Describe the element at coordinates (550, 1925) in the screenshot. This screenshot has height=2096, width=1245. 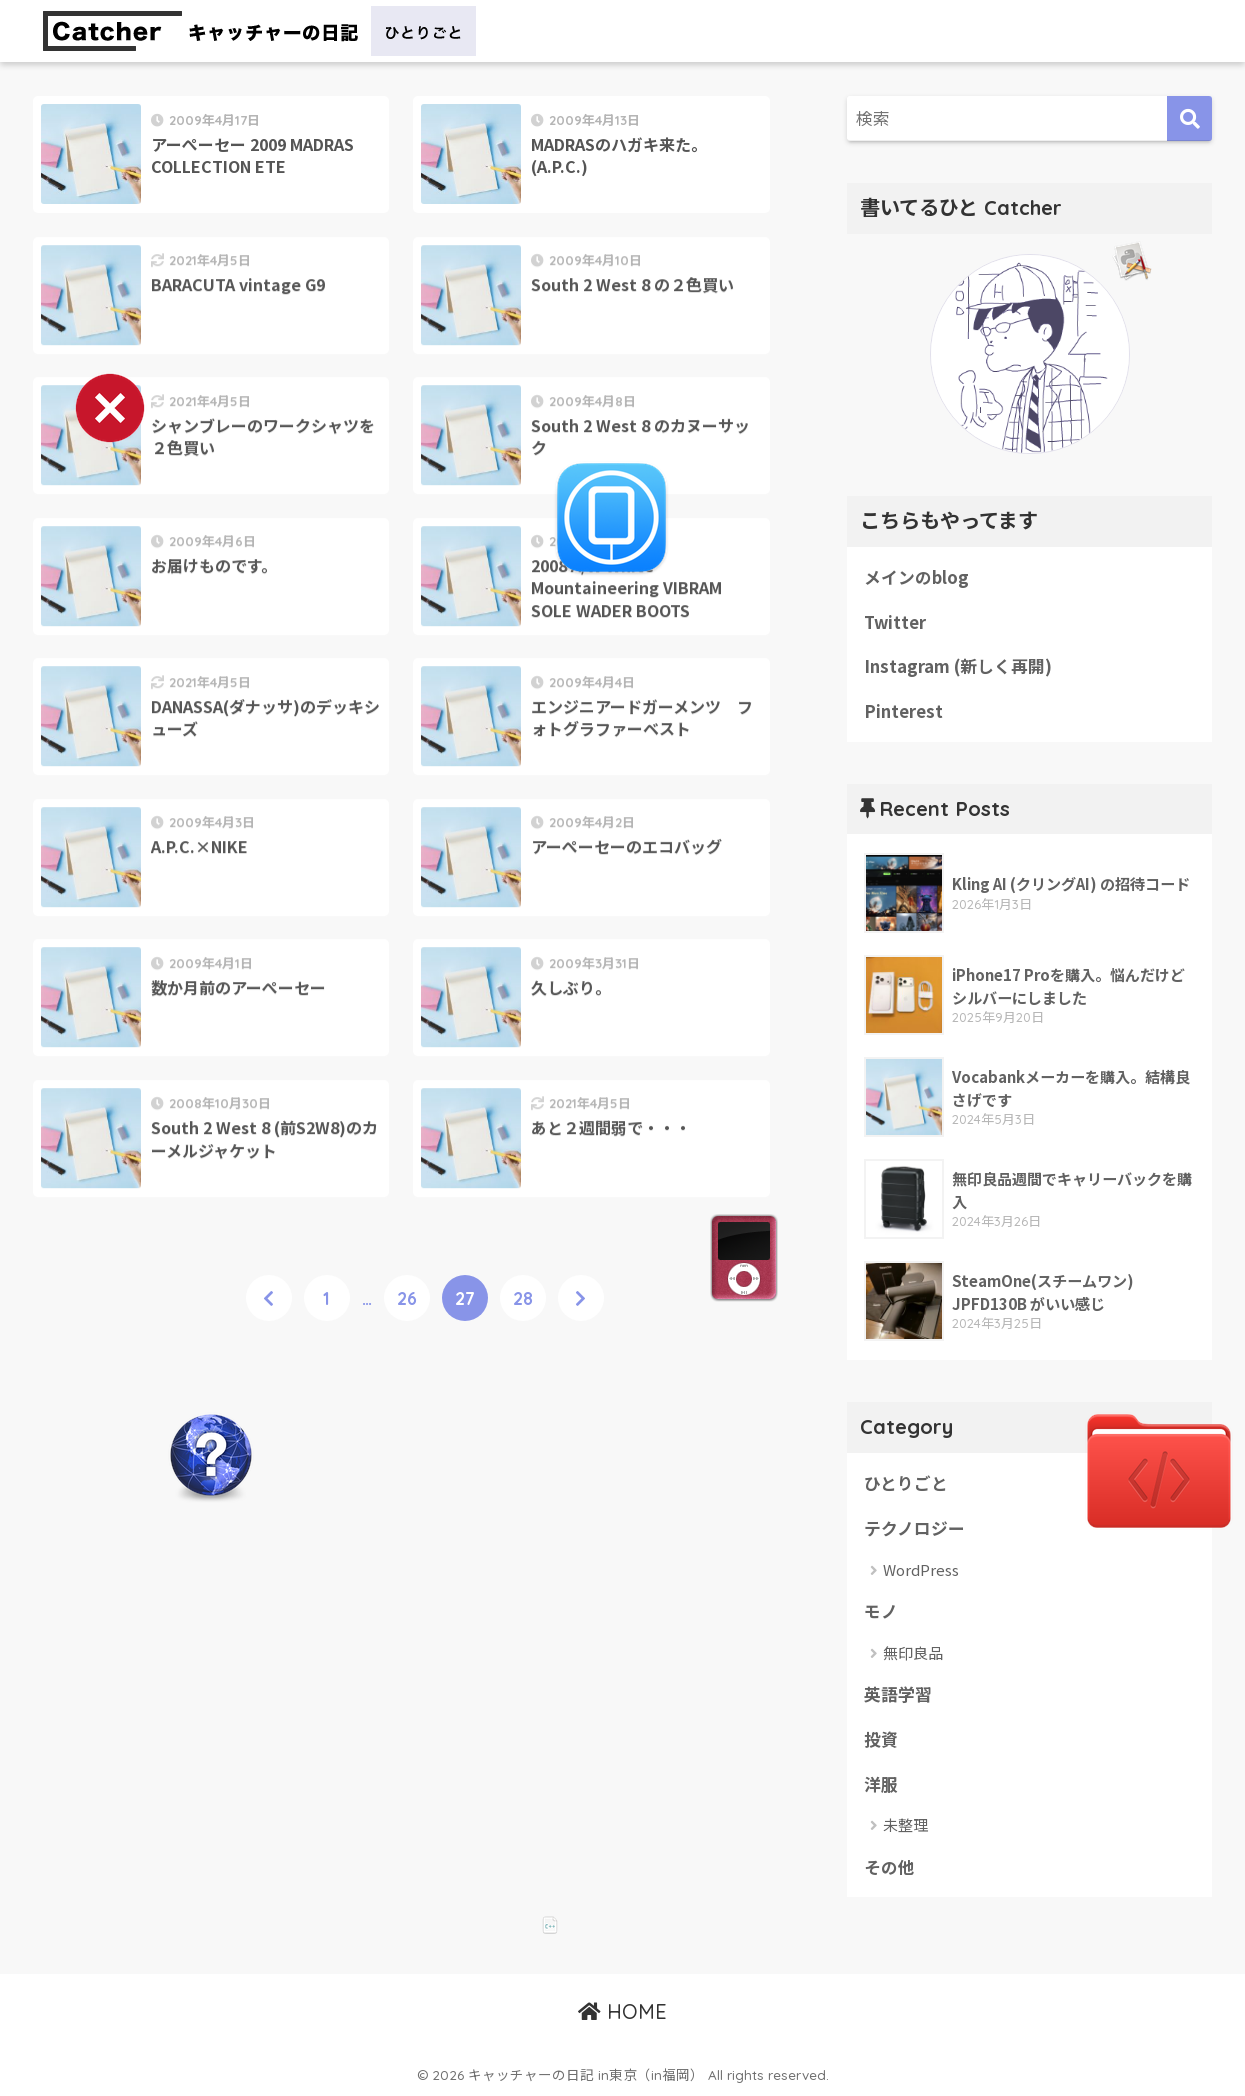
I see `a C++ source code file` at that location.